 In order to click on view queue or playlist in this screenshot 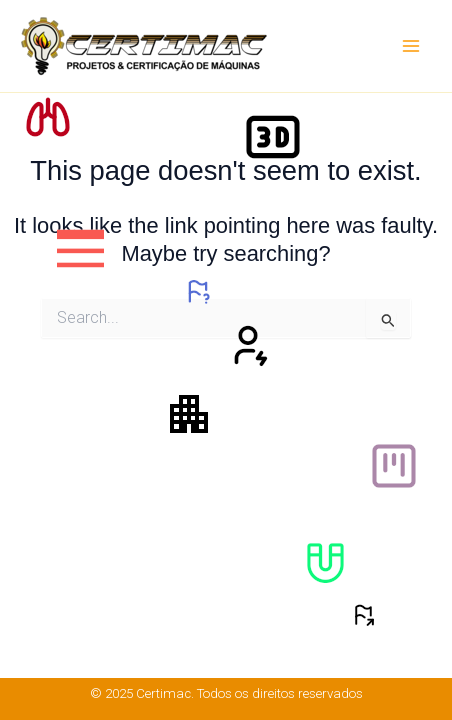, I will do `click(80, 248)`.